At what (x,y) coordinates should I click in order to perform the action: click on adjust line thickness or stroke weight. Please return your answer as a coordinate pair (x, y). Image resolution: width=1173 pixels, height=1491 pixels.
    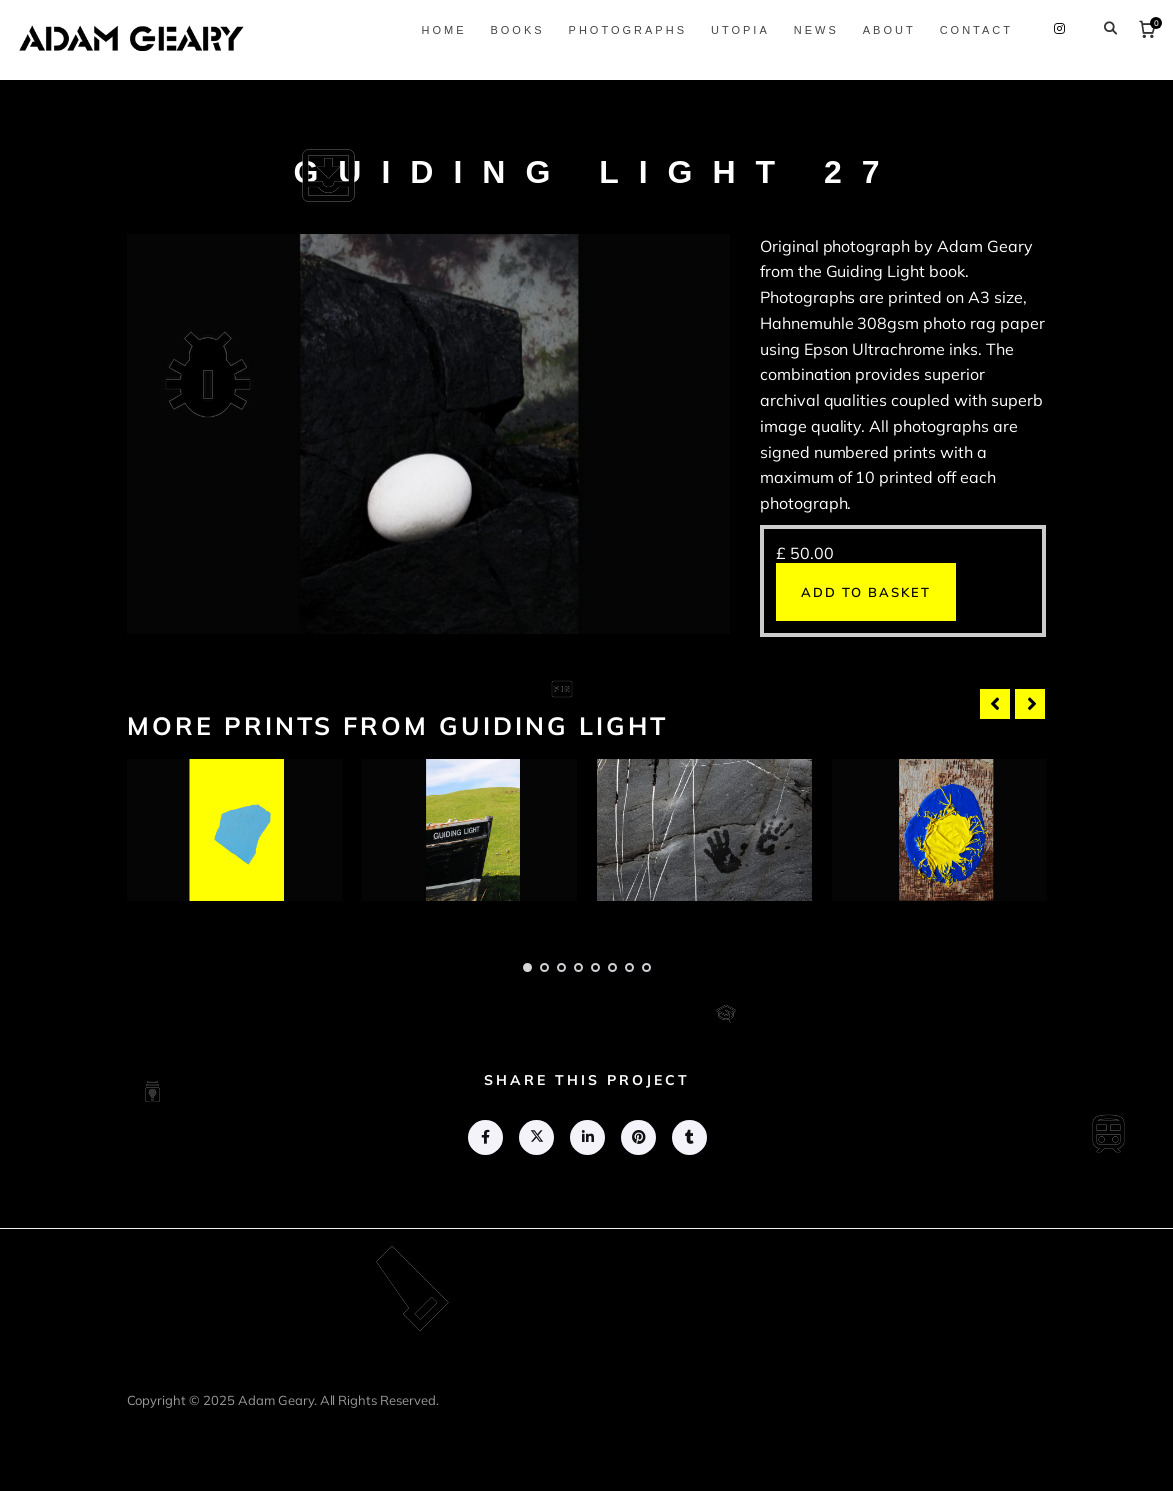
    Looking at the image, I should click on (799, 1286).